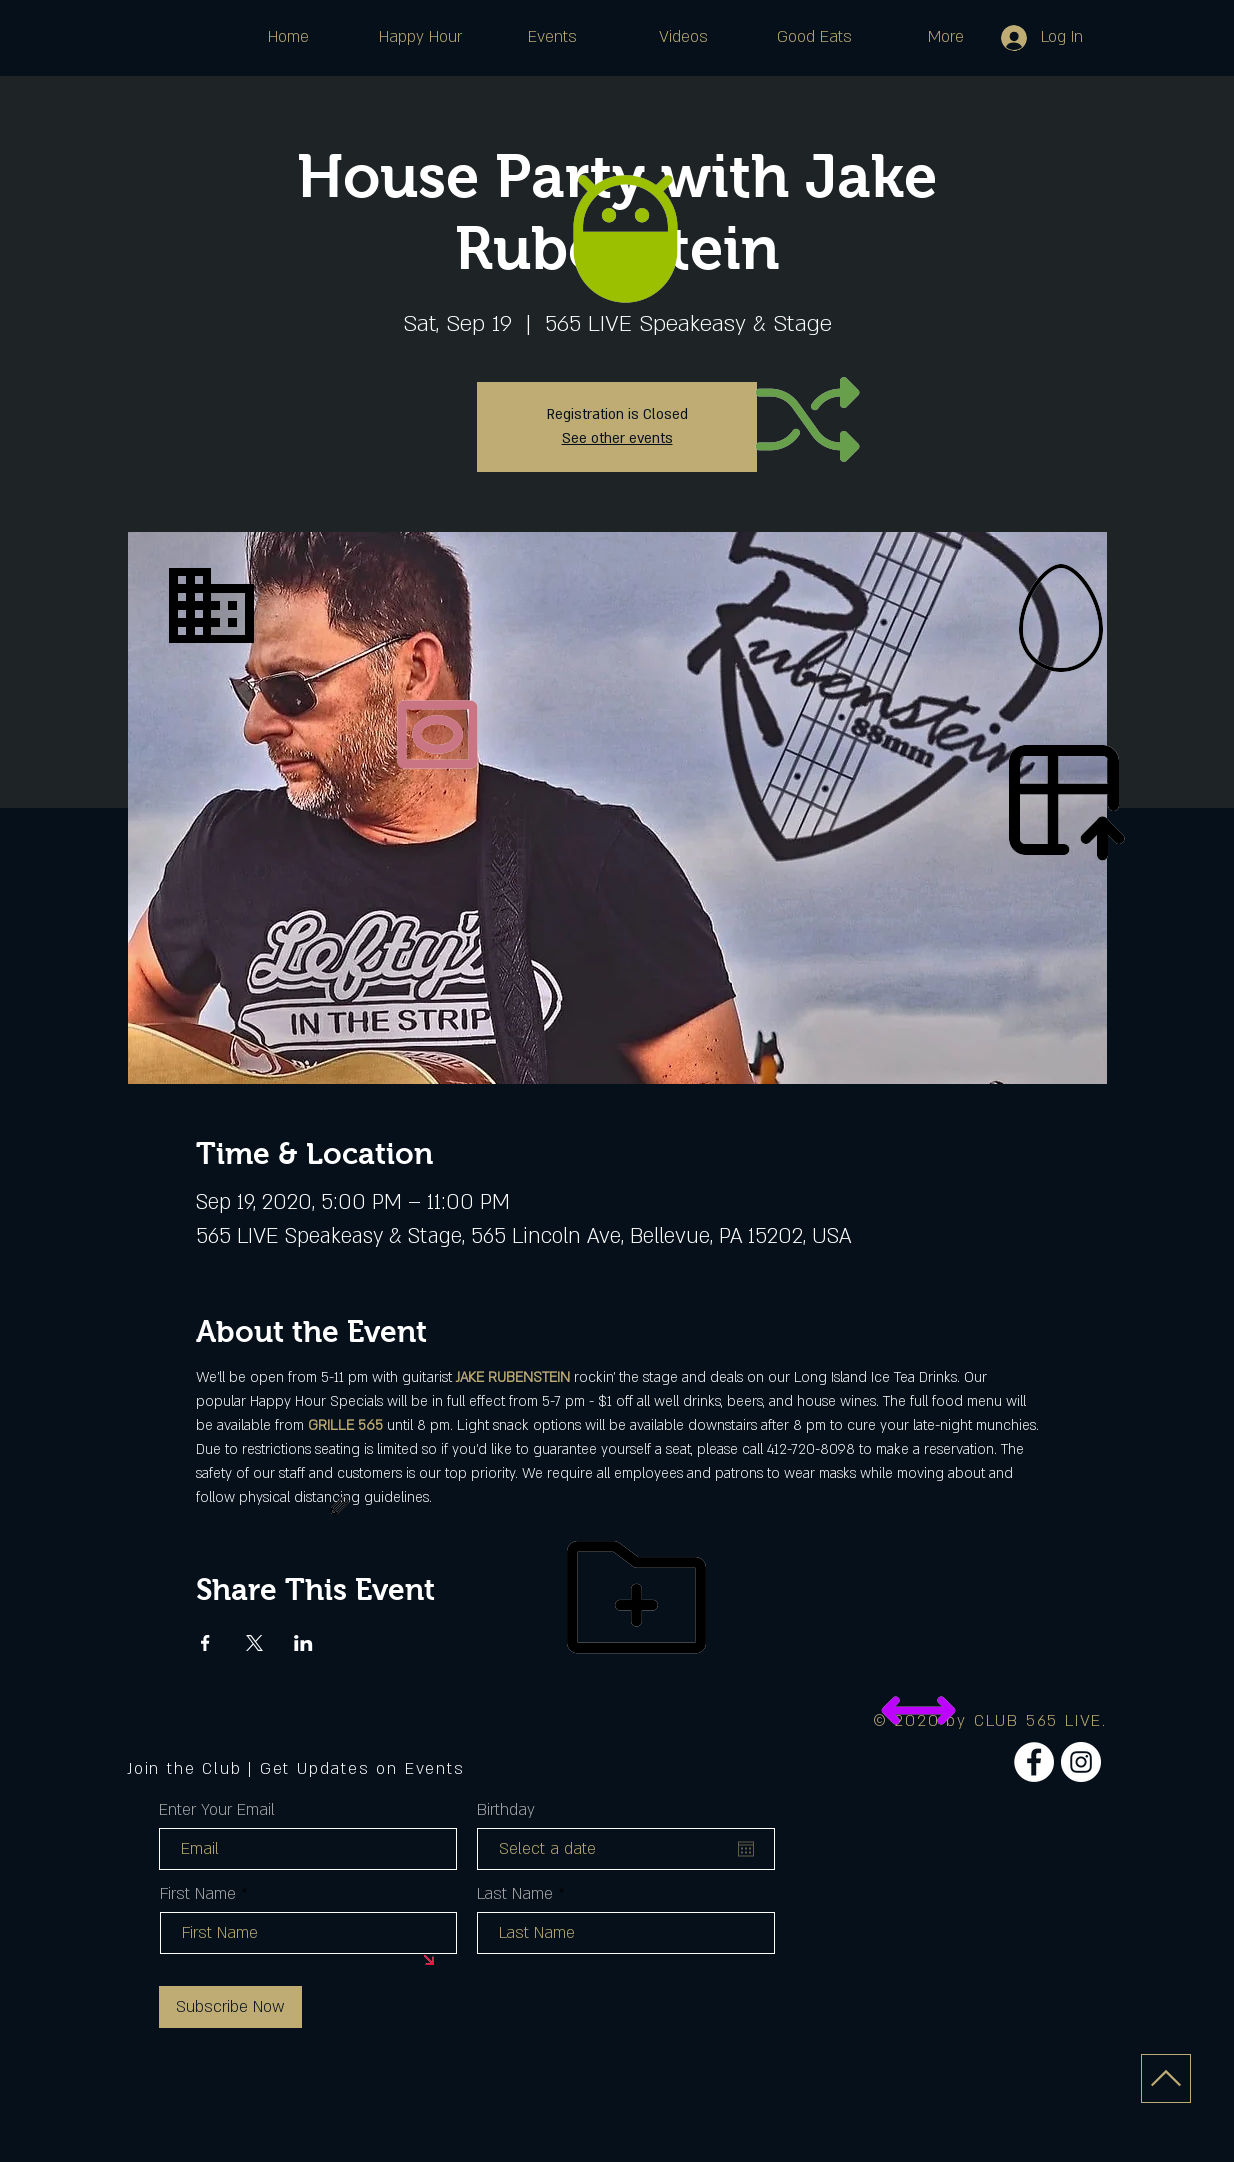 The width and height of the screenshot is (1234, 2162). What do you see at coordinates (1064, 800) in the screenshot?
I see `import data into a table` at bounding box center [1064, 800].